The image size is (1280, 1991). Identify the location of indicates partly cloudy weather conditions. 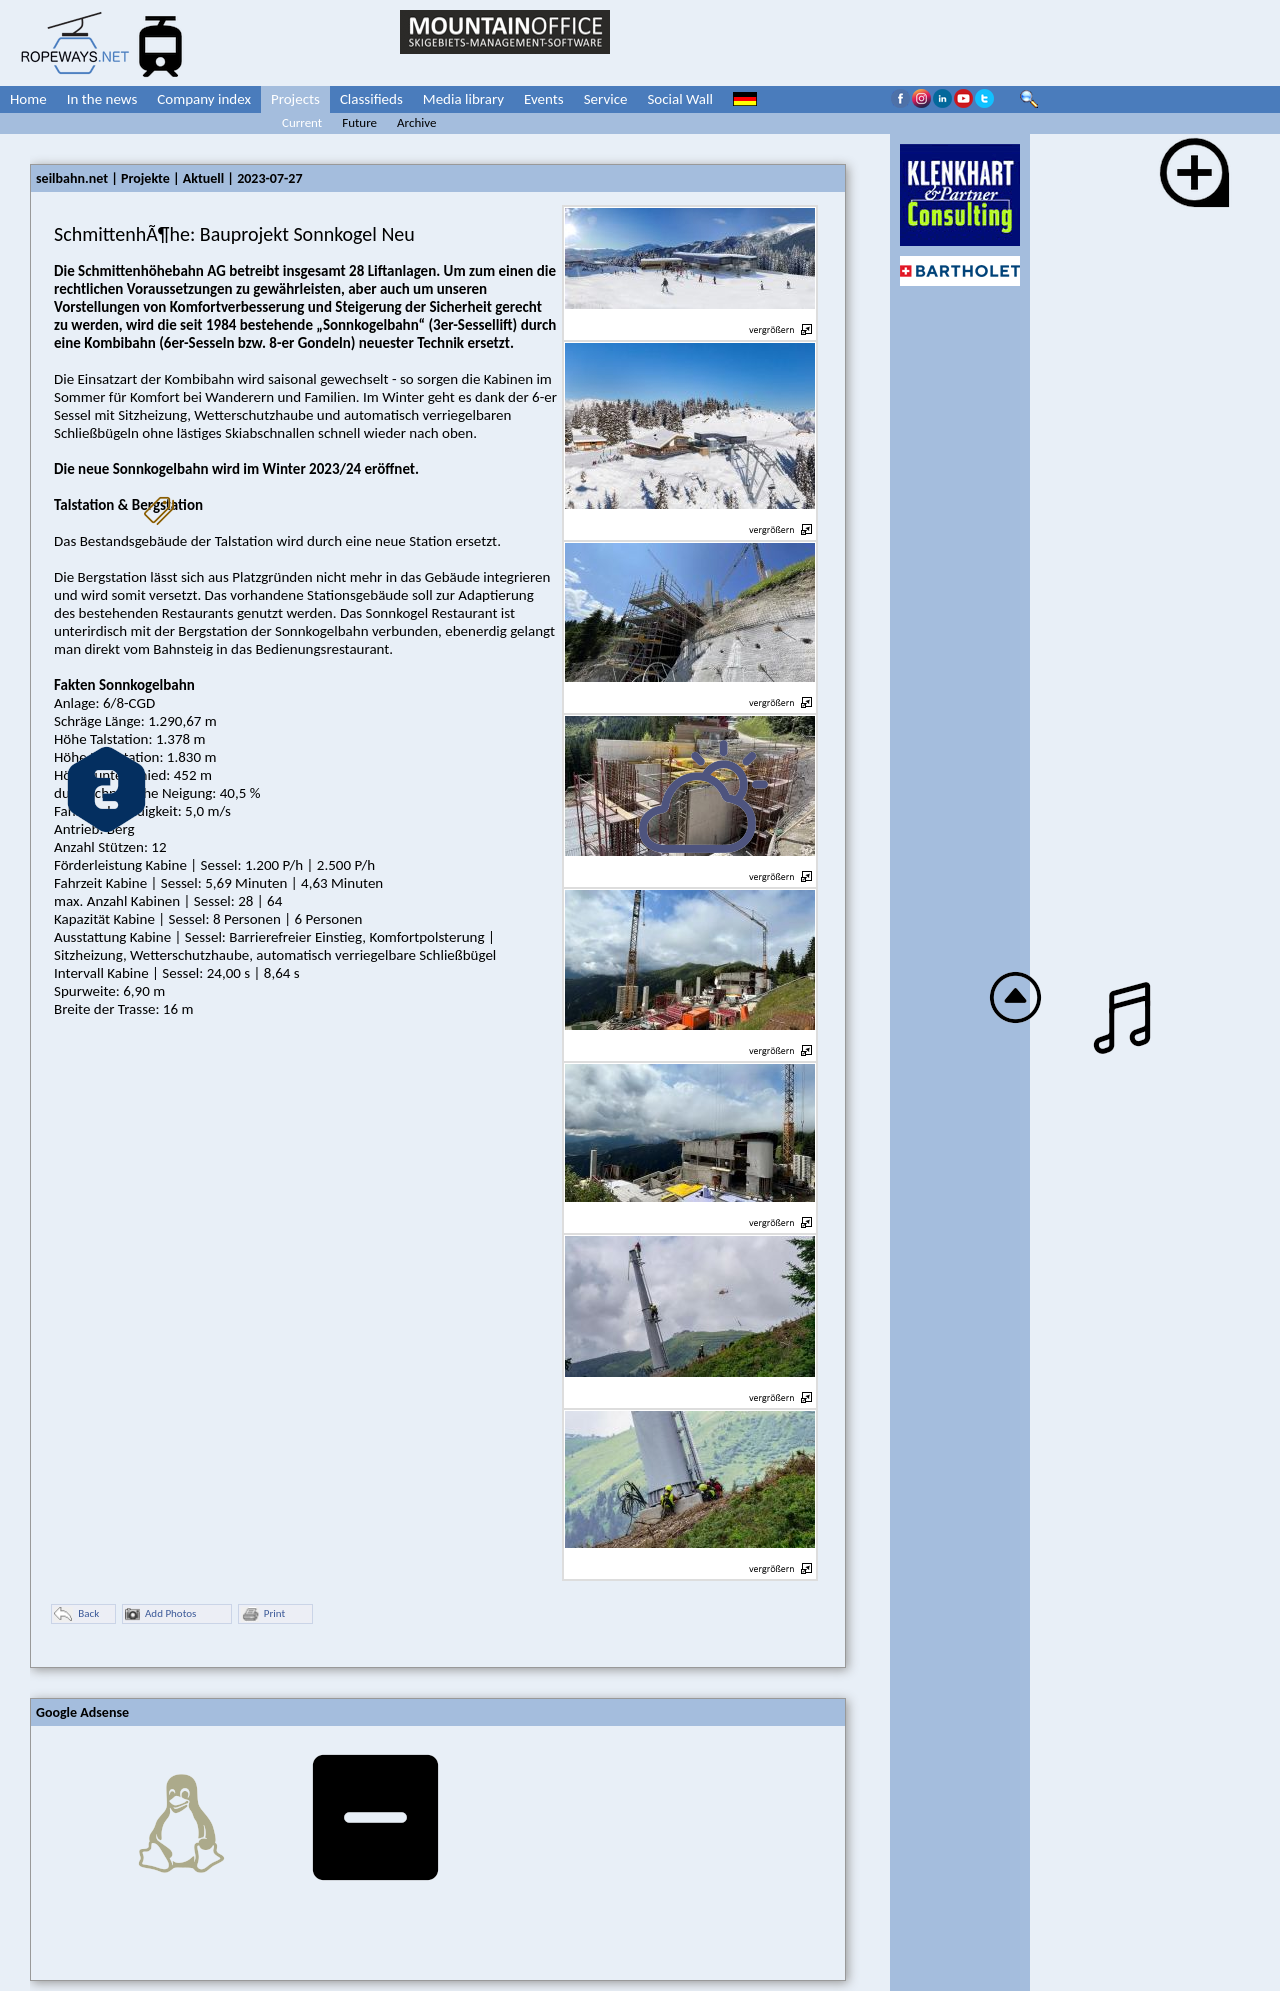
(703, 796).